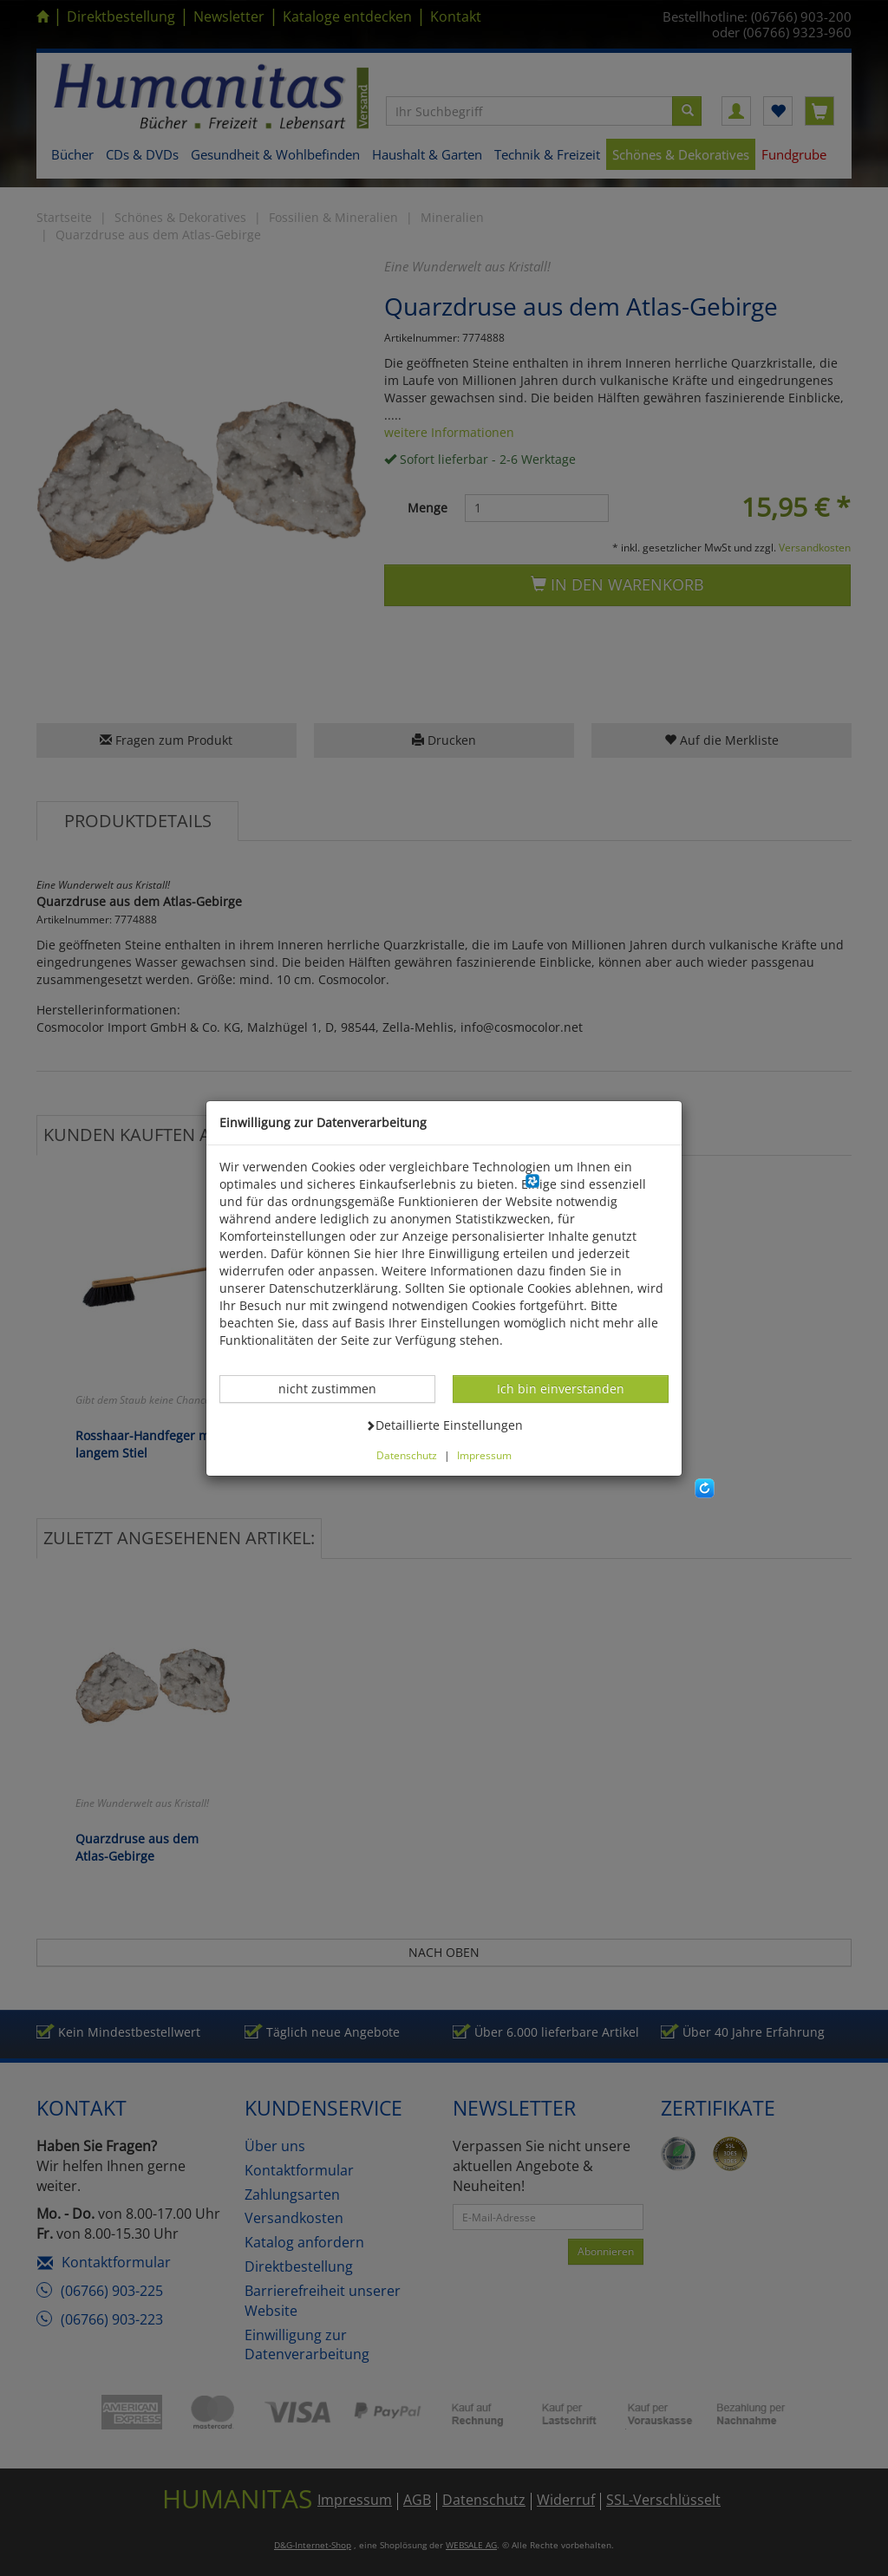 The height and width of the screenshot is (2576, 888). I want to click on restart the system or application, so click(704, 1488).